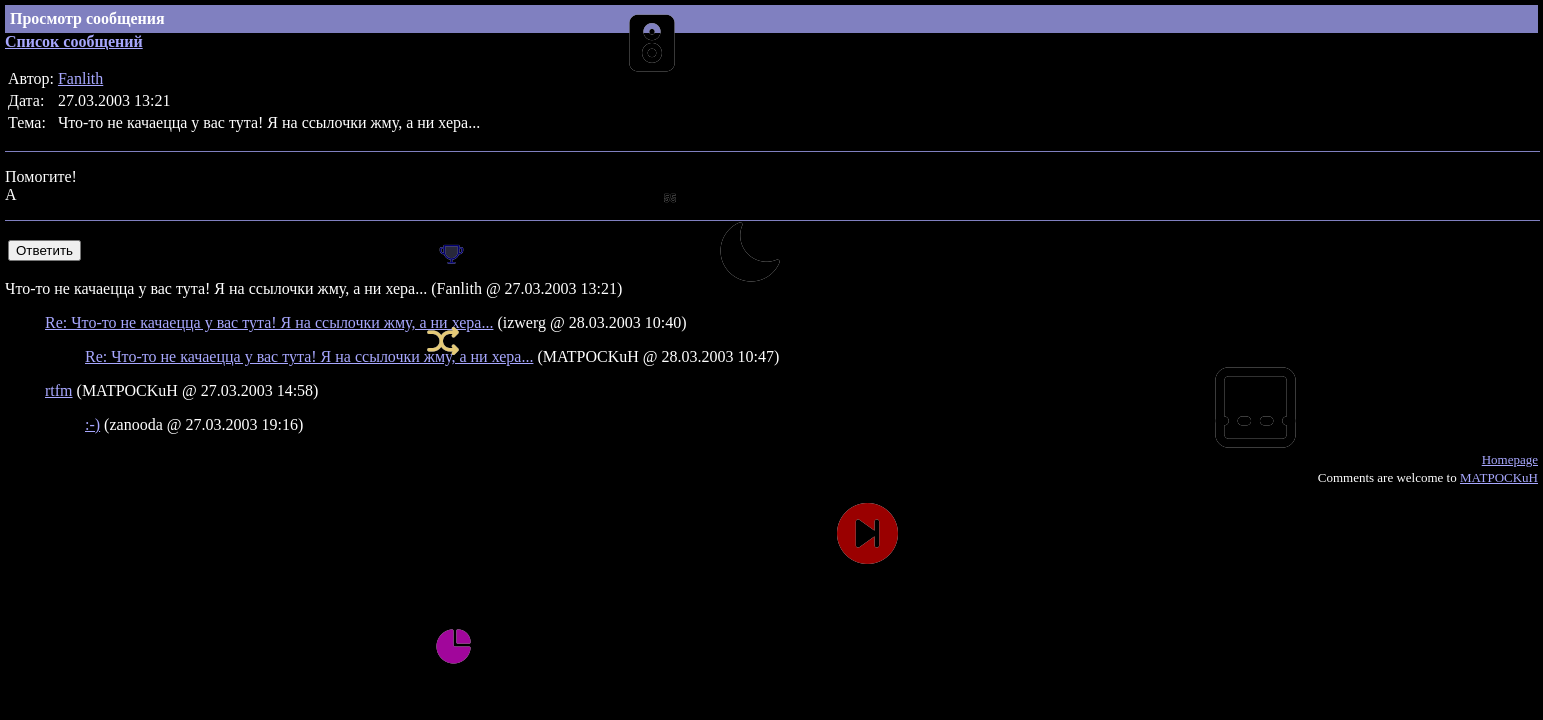 This screenshot has height=720, width=1543. What do you see at coordinates (1255, 407) in the screenshot?
I see `toggle bottom navigation bar off` at bounding box center [1255, 407].